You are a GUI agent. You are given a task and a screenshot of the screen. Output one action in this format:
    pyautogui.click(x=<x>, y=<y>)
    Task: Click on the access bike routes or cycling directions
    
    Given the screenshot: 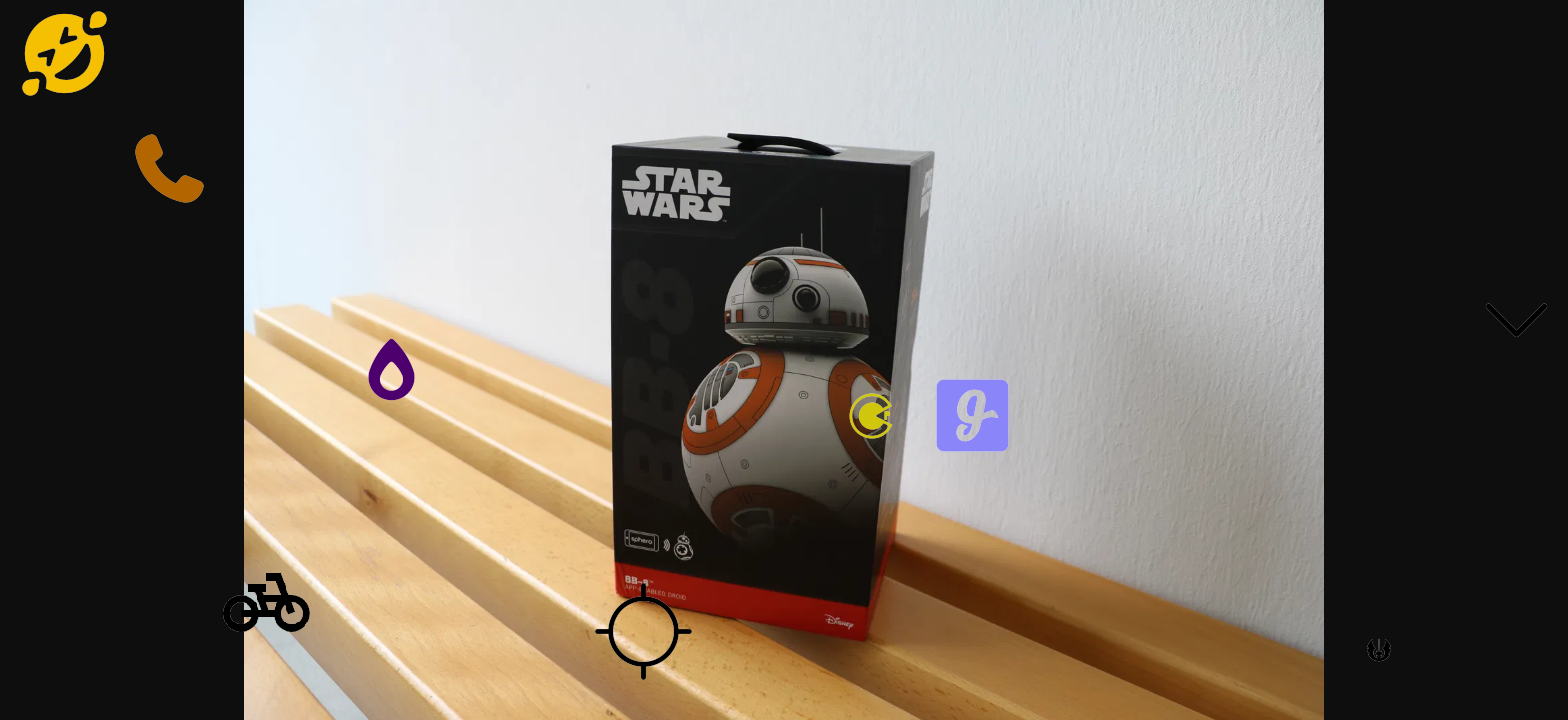 What is the action you would take?
    pyautogui.click(x=266, y=602)
    